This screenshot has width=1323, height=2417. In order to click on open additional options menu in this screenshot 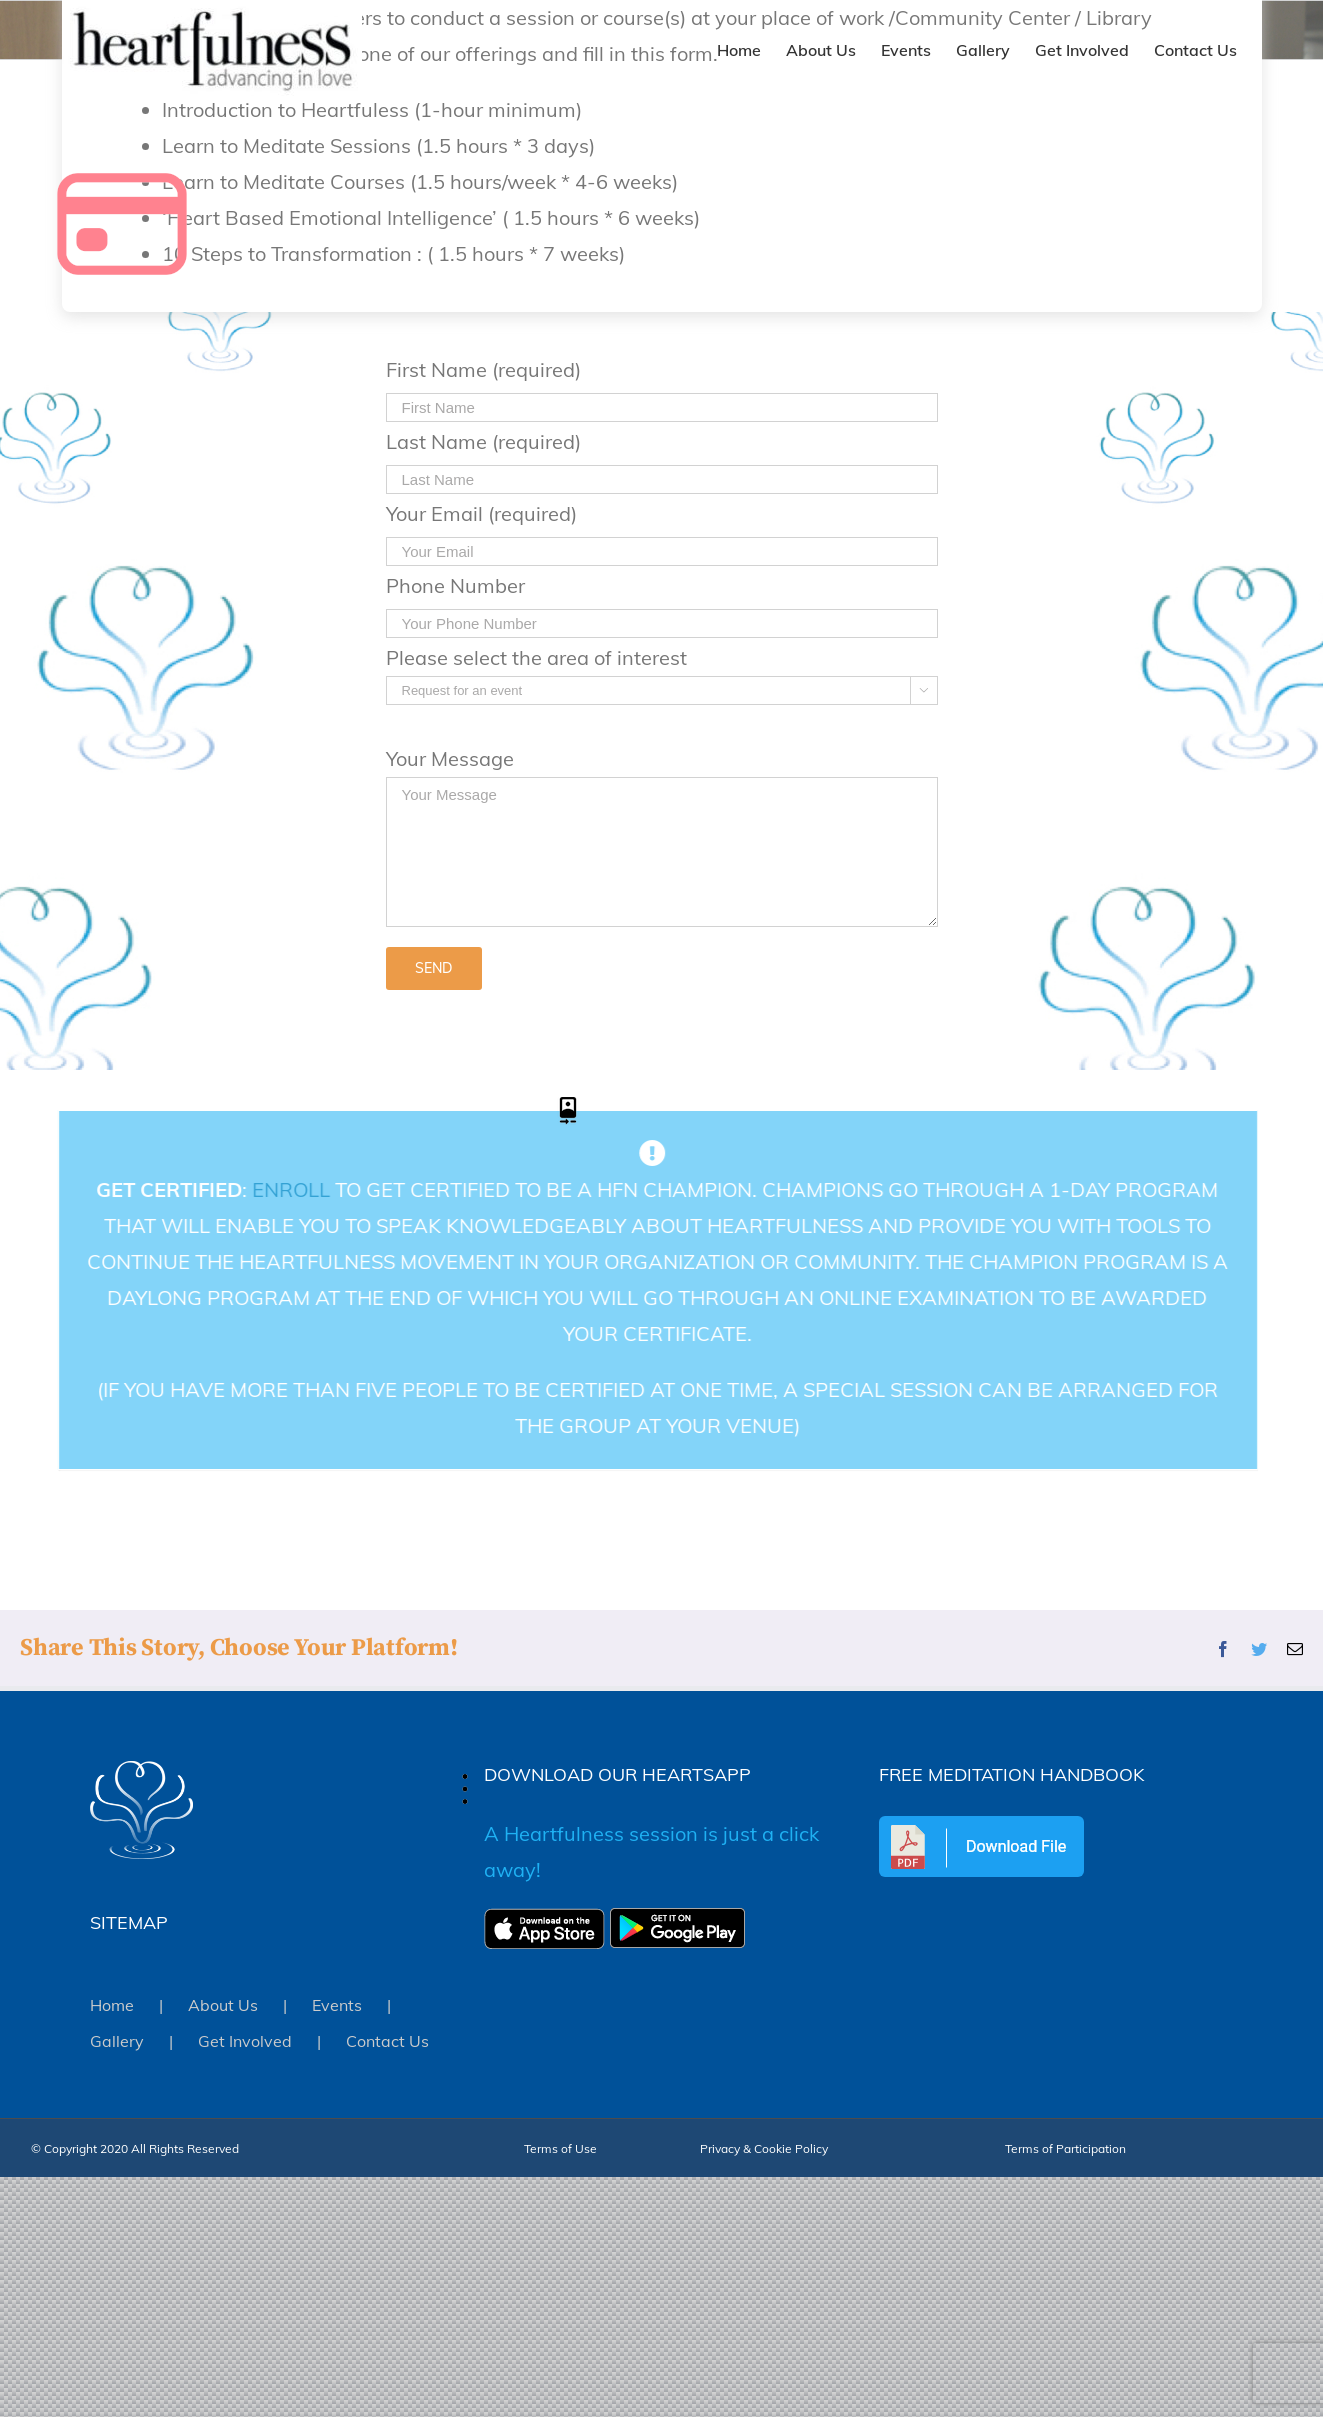, I will do `click(465, 1789)`.